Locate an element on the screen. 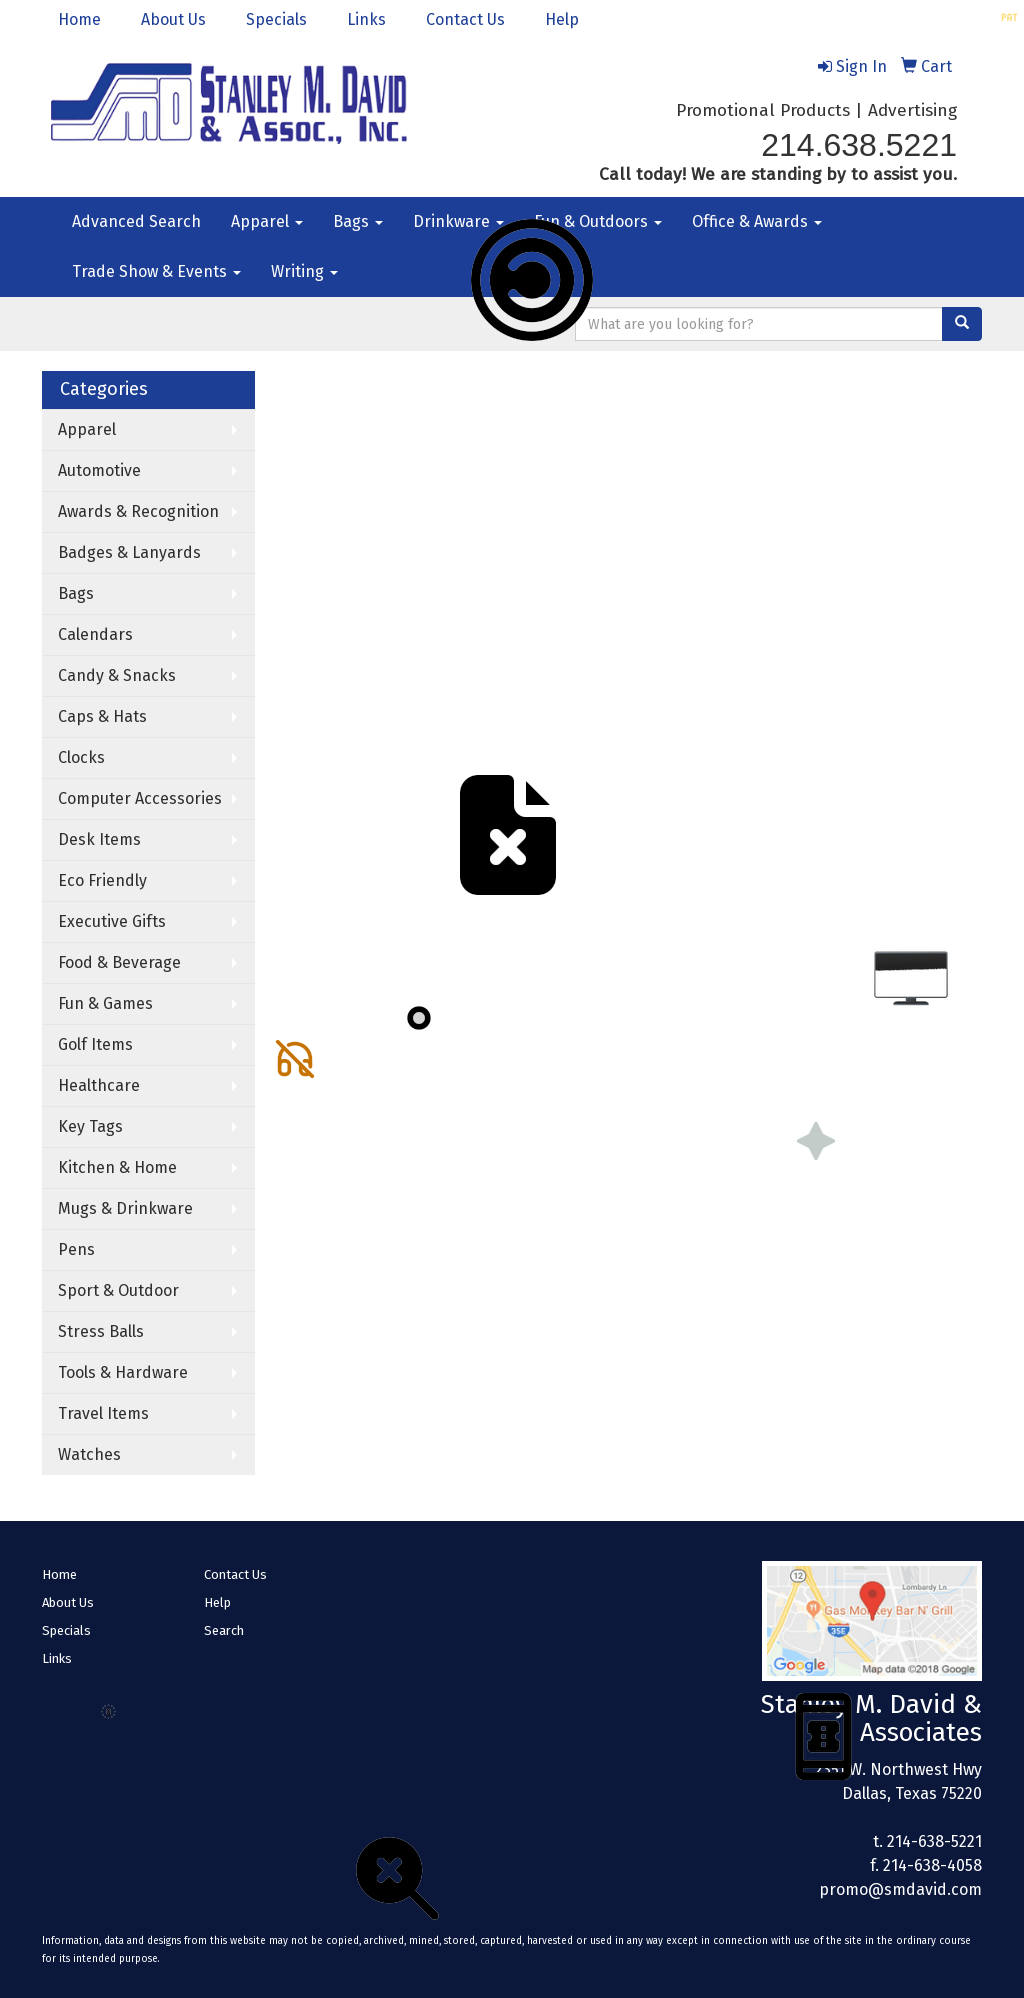 Image resolution: width=1024 pixels, height=1998 pixels. access TV or display settings is located at coordinates (911, 975).